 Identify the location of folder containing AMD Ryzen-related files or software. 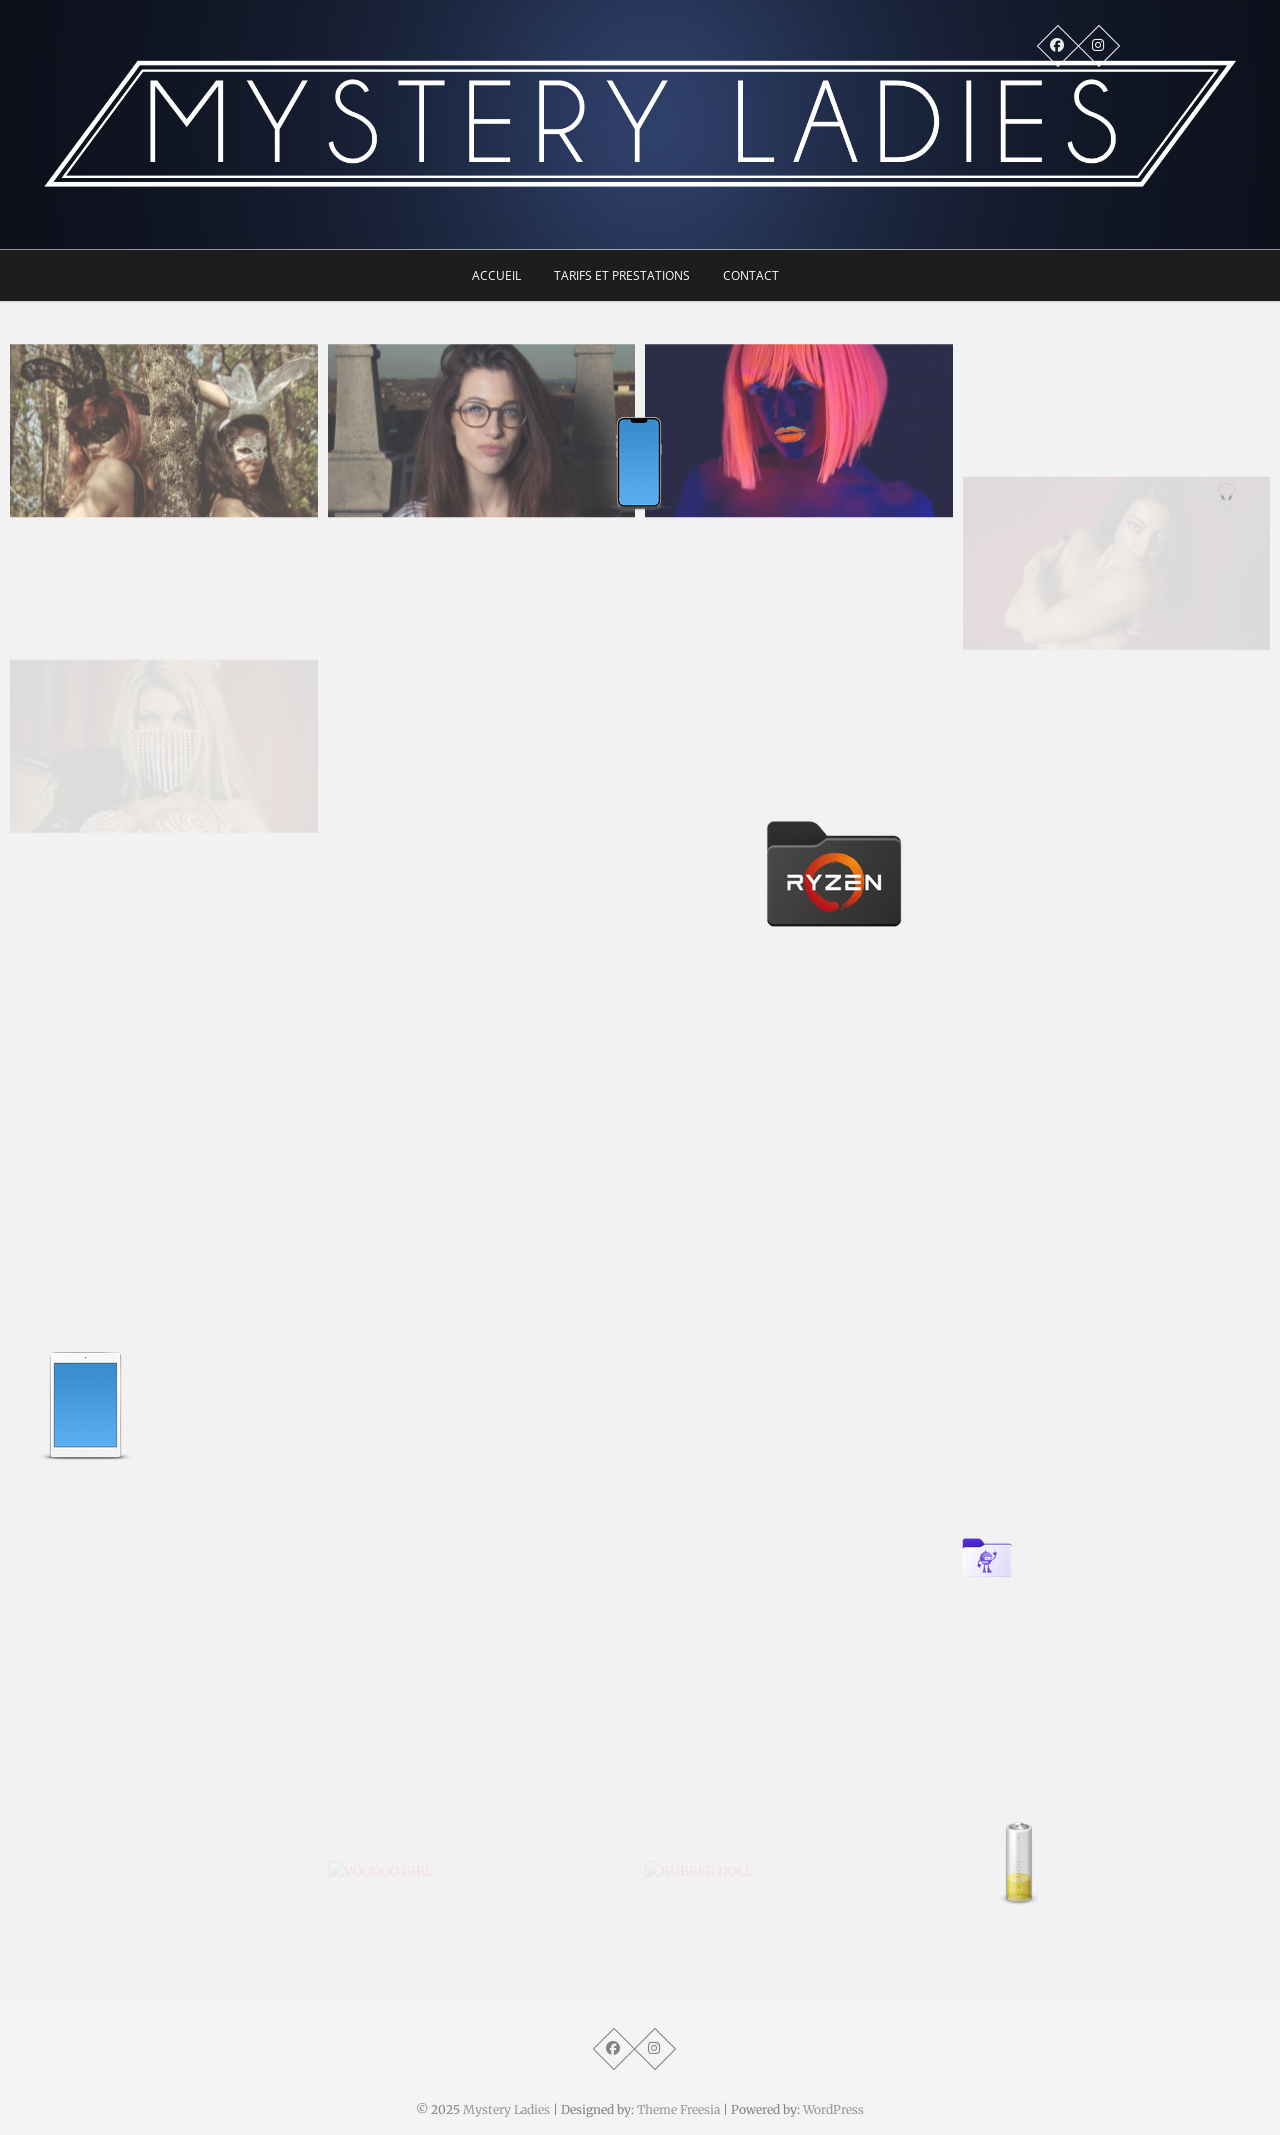
(833, 877).